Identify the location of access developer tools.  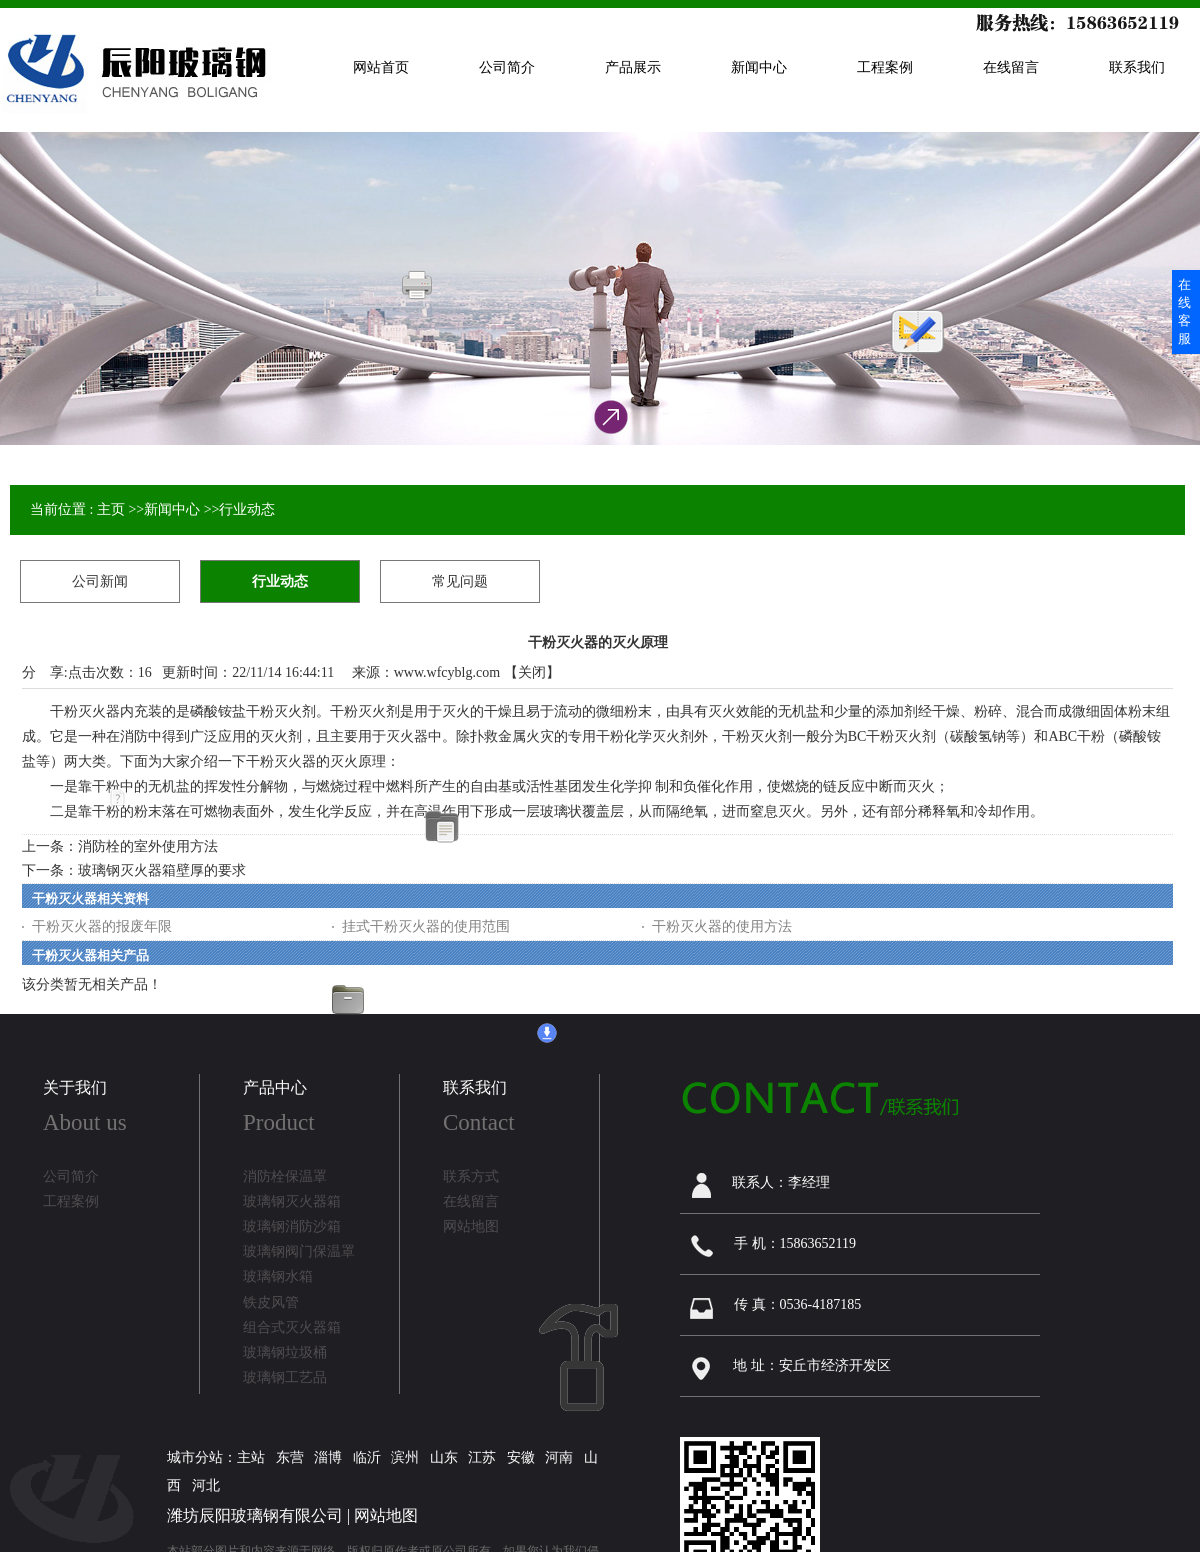
(582, 1361).